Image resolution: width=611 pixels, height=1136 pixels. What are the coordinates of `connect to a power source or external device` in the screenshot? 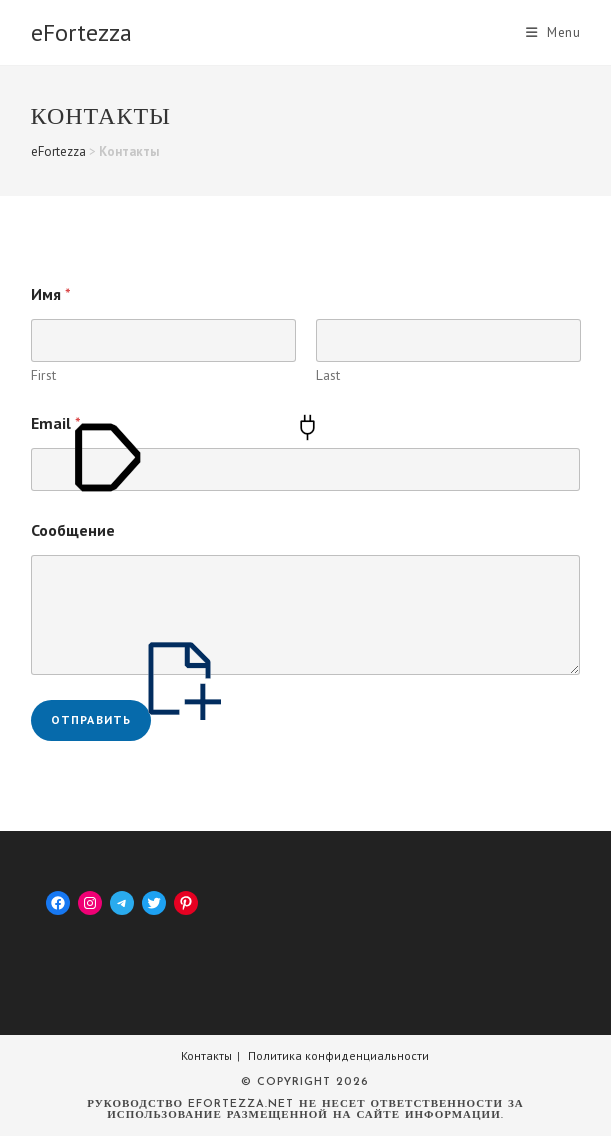 It's located at (307, 427).